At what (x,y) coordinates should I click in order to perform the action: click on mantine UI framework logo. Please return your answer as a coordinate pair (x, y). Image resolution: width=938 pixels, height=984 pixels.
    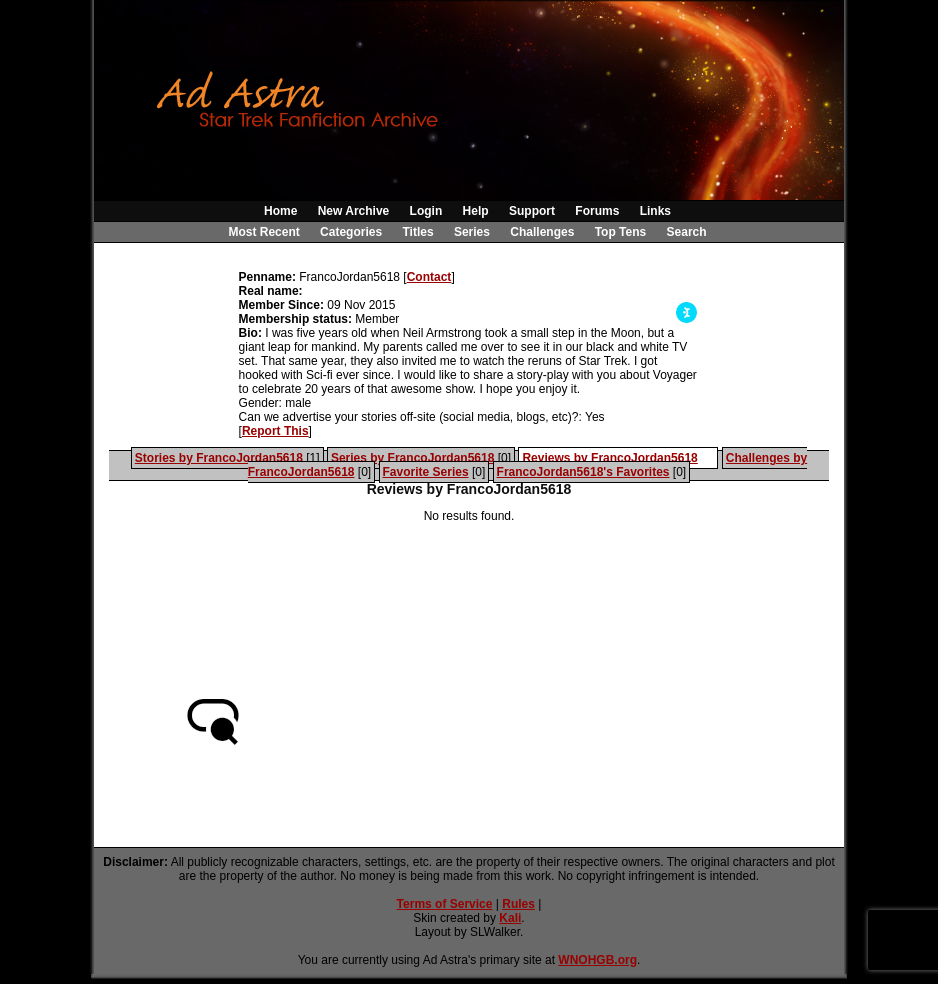
    Looking at the image, I should click on (686, 312).